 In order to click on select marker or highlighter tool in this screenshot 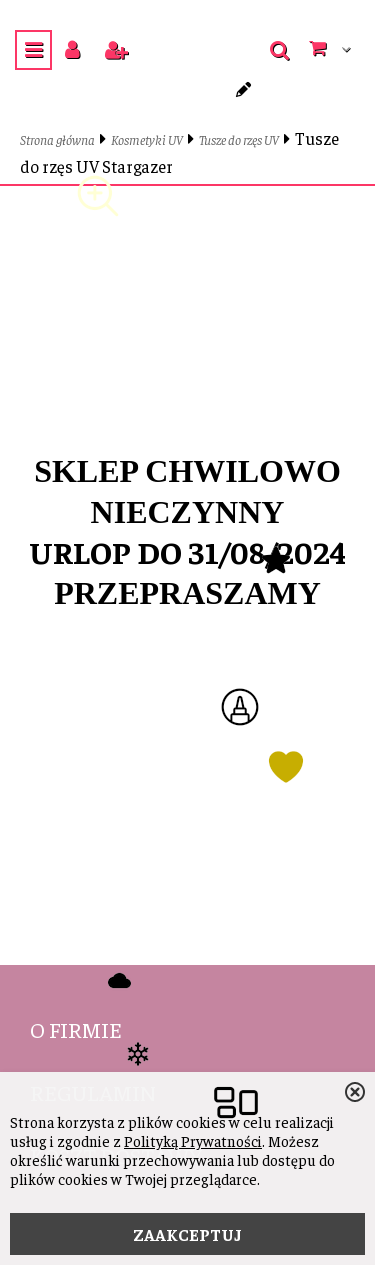, I will do `click(240, 707)`.